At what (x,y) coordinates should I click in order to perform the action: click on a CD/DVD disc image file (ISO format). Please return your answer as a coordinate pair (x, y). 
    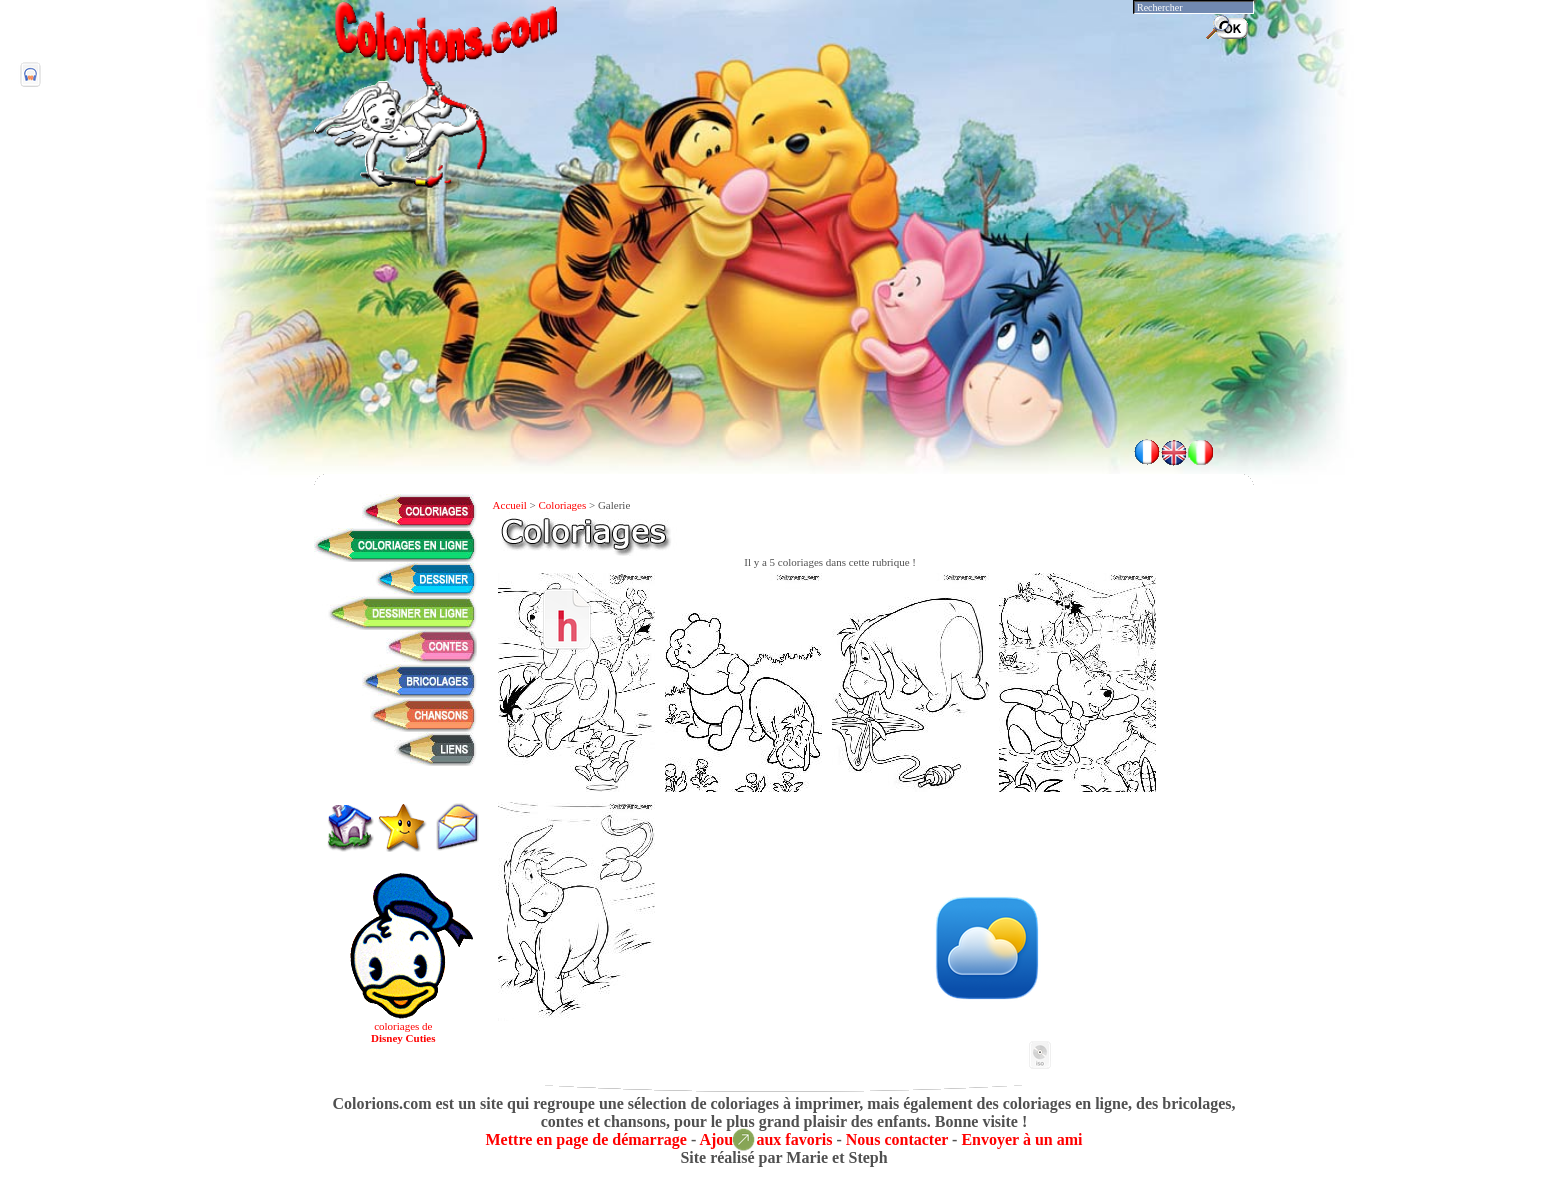
    Looking at the image, I should click on (1040, 1055).